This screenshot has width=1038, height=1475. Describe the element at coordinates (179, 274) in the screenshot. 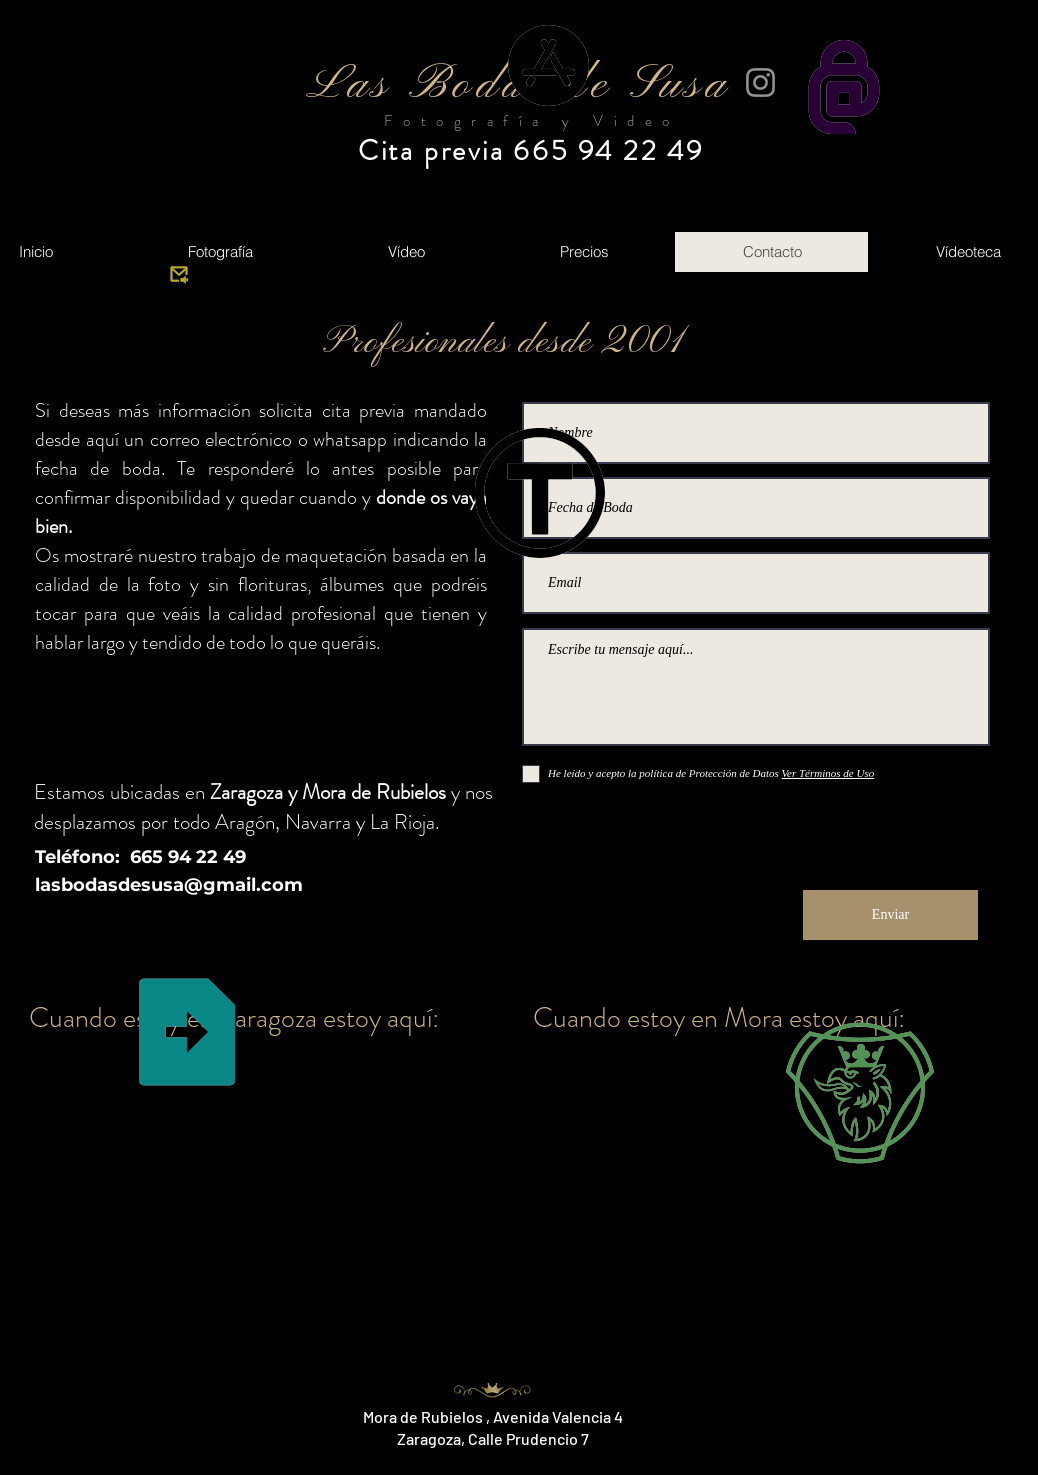

I see `manage email notification sounds` at that location.